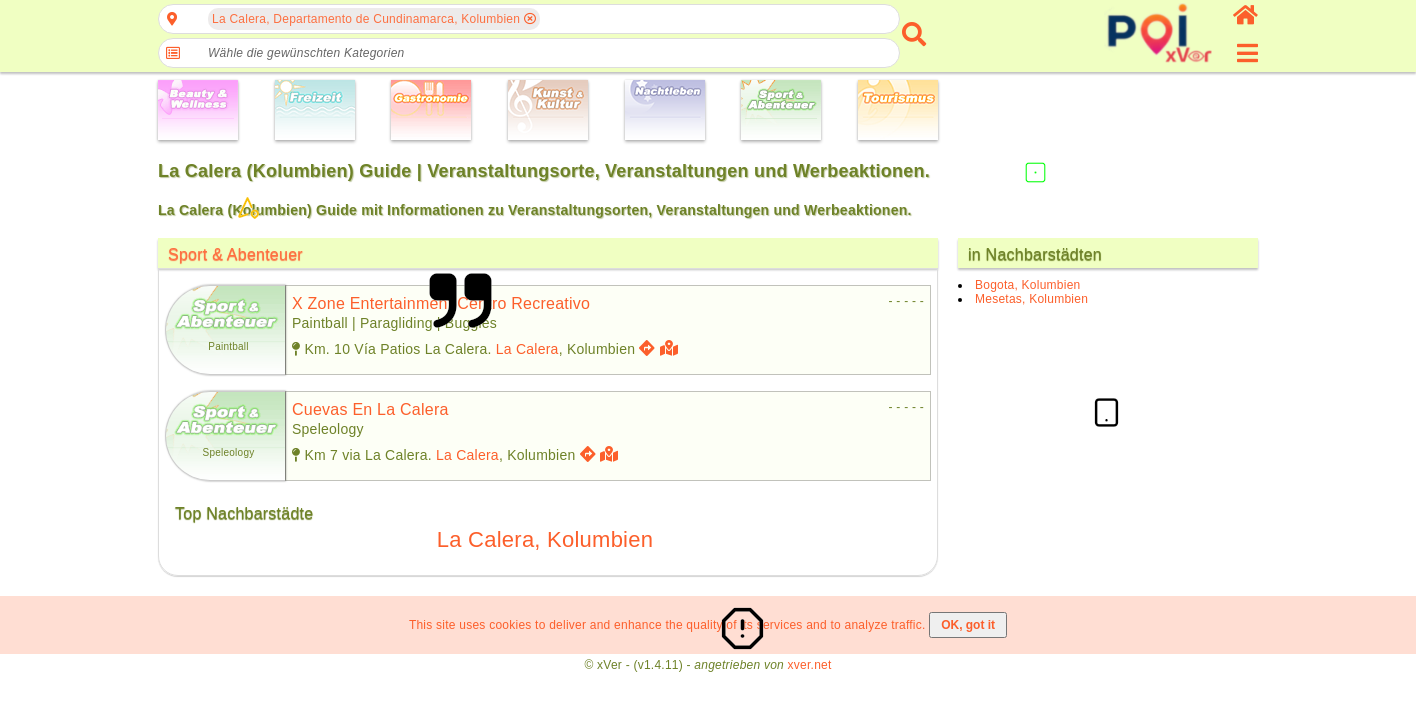 The width and height of the screenshot is (1416, 720). Describe the element at coordinates (460, 300) in the screenshot. I see `insert a quotation or blockquote` at that location.